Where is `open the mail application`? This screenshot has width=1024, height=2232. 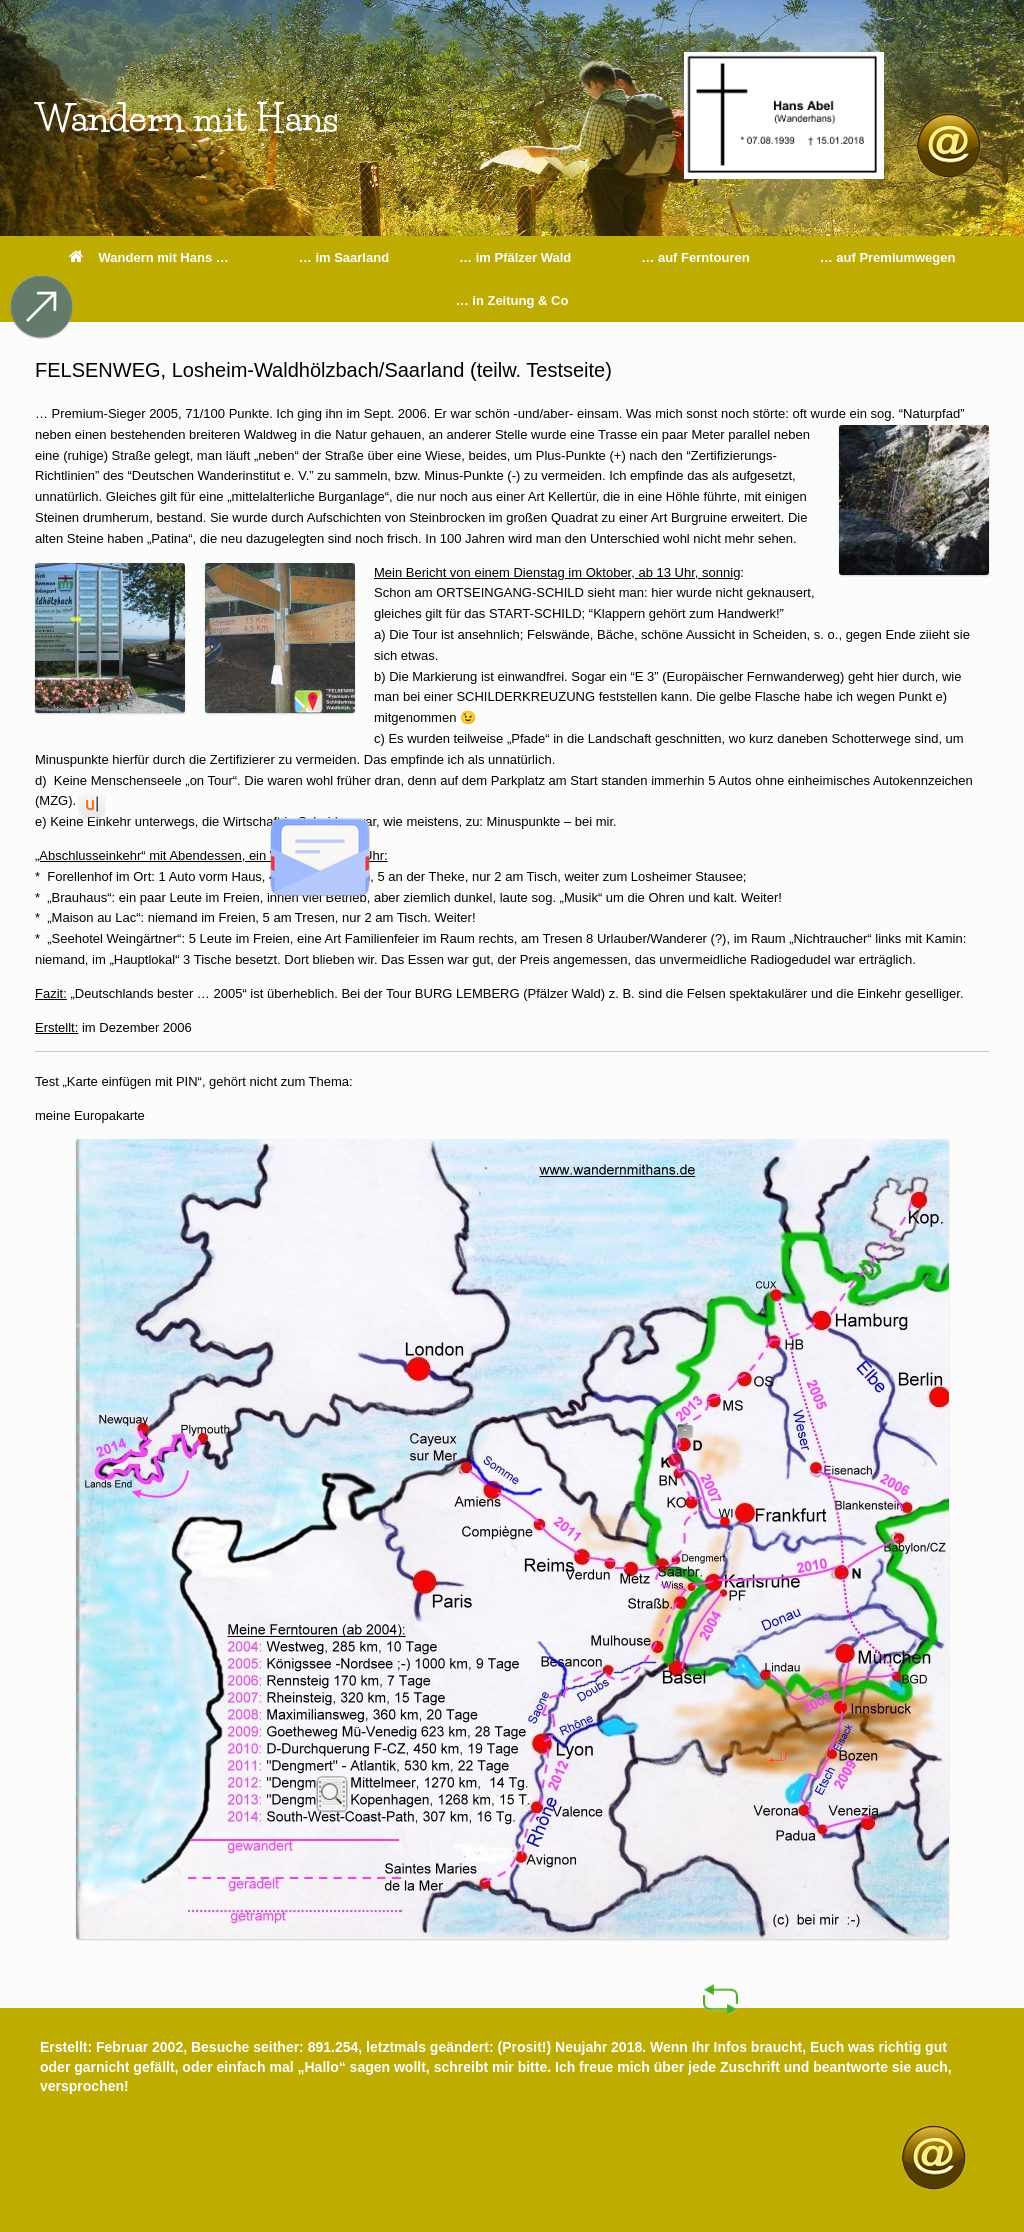
open the mail application is located at coordinates (320, 857).